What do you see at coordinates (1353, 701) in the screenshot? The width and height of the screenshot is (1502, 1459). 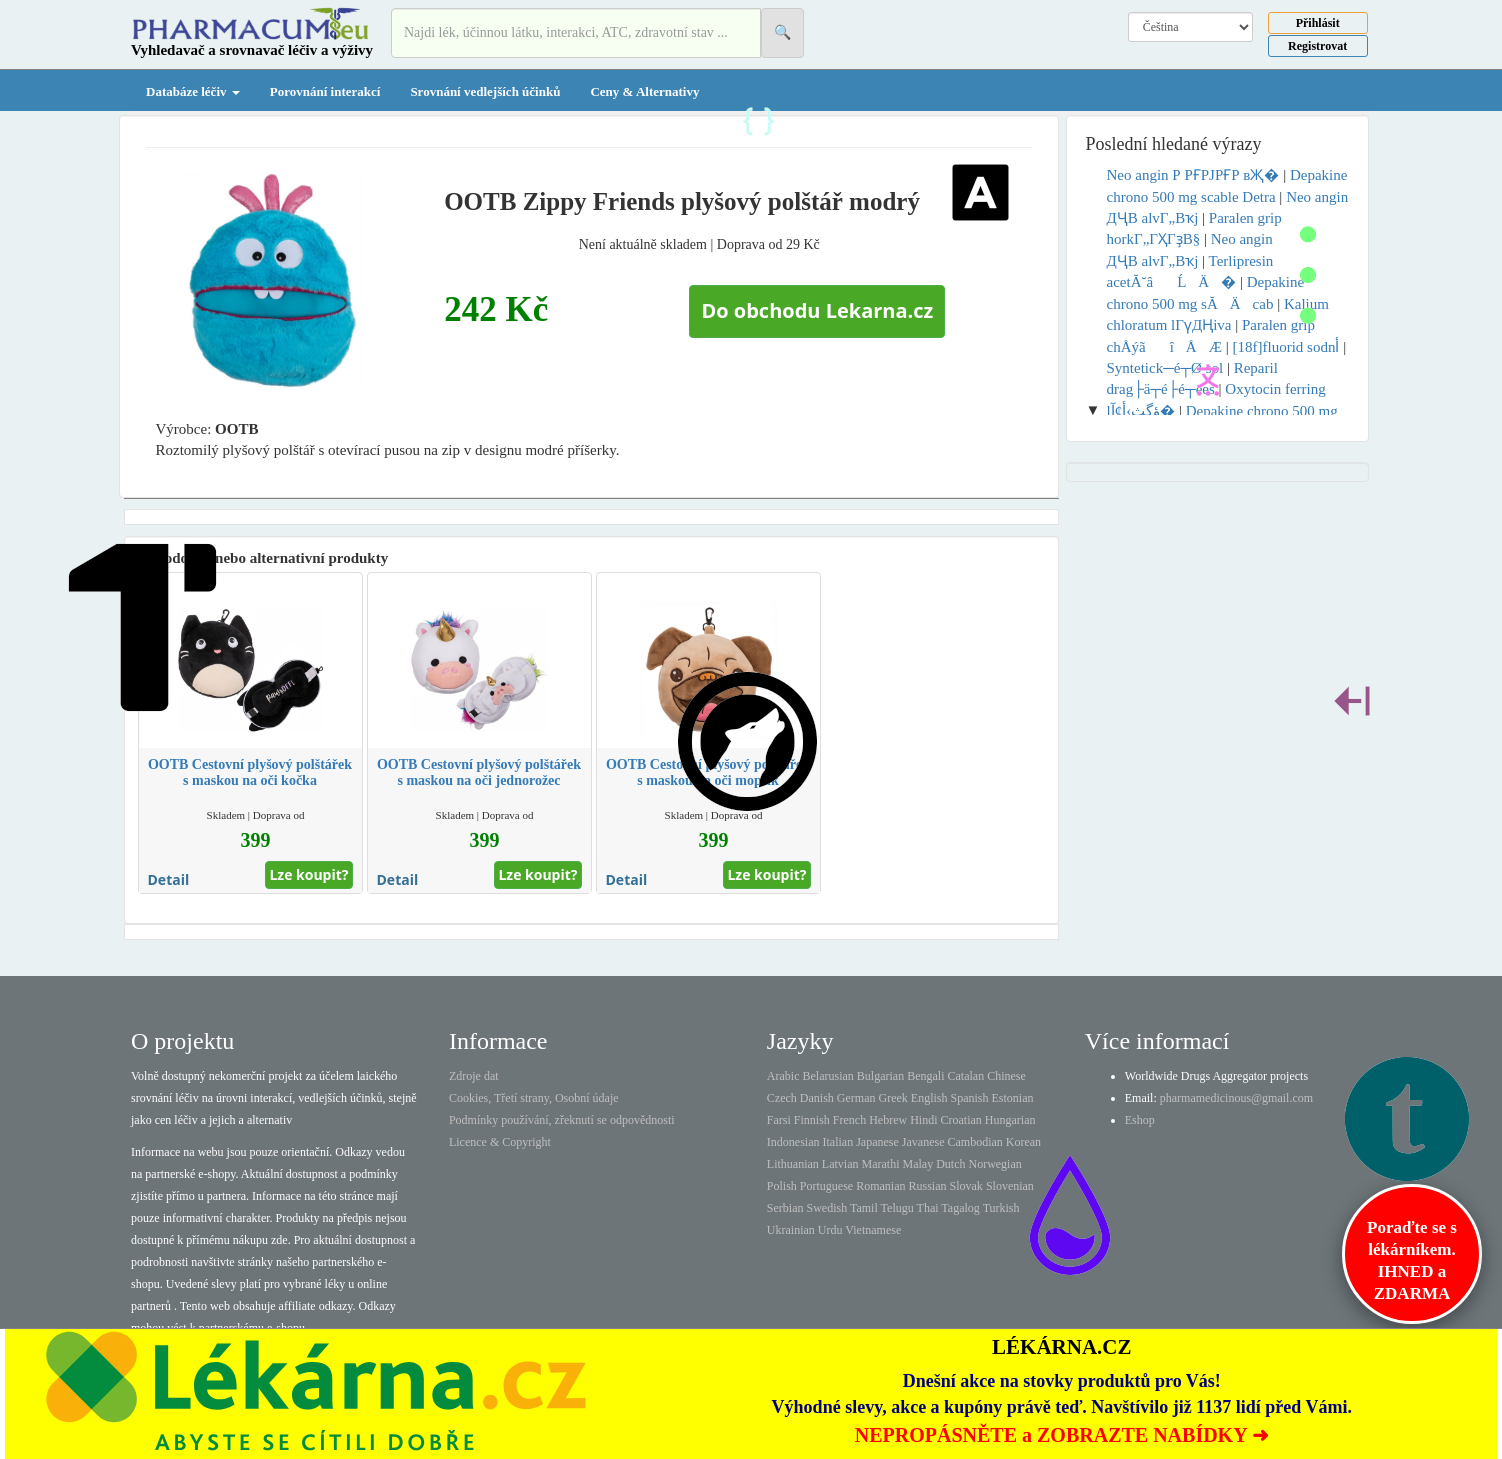 I see `expand panel to the left` at bounding box center [1353, 701].